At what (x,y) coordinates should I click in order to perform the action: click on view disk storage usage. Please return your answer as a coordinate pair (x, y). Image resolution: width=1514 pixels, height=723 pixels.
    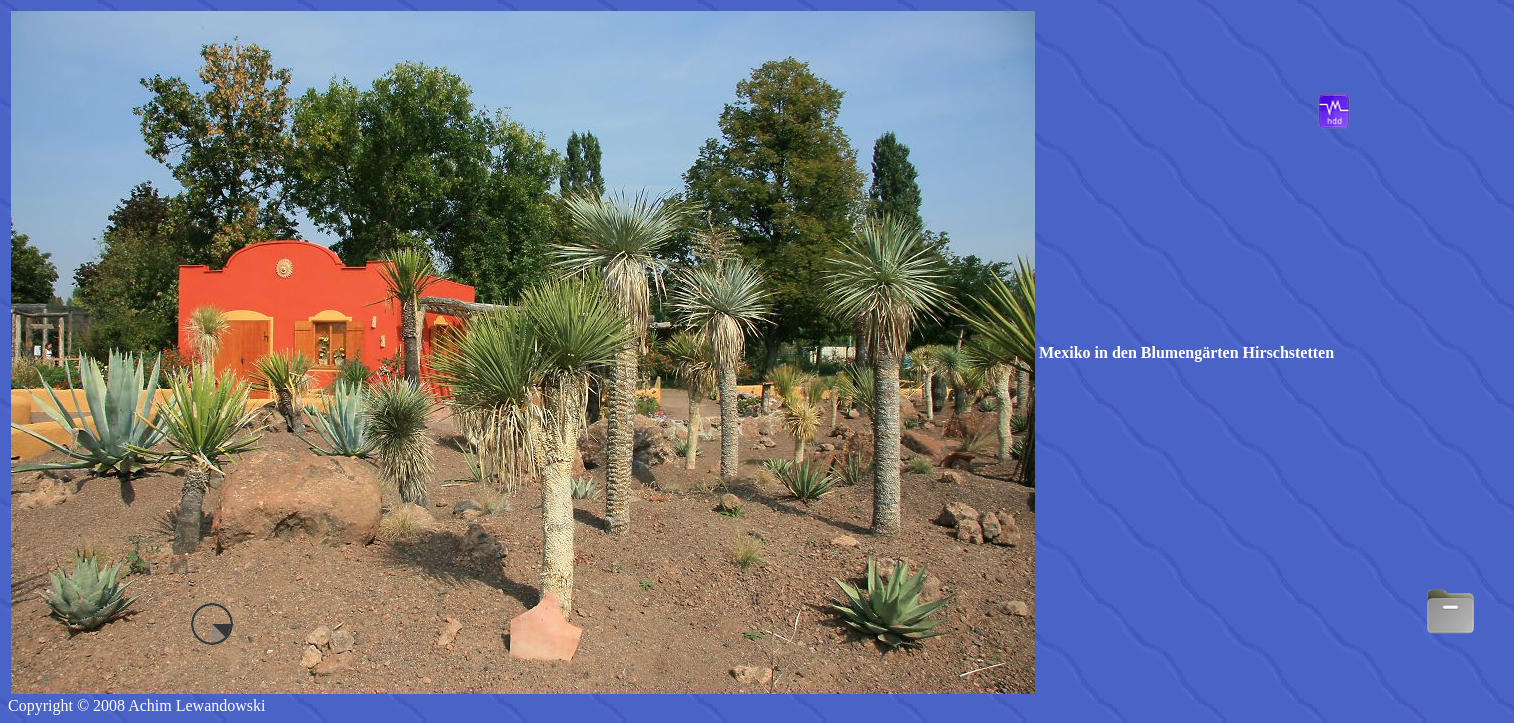
    Looking at the image, I should click on (212, 624).